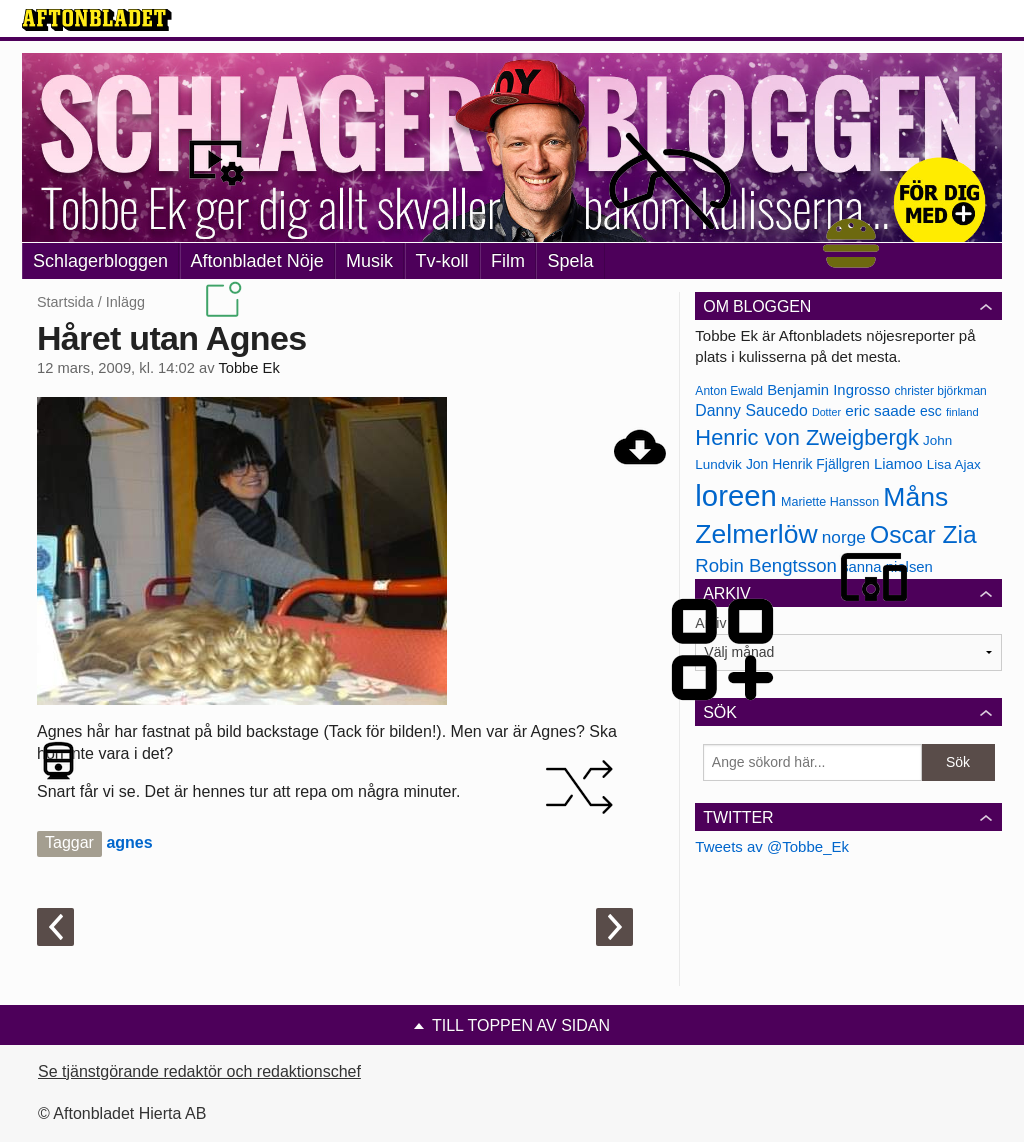 Image resolution: width=1024 pixels, height=1142 pixels. Describe the element at coordinates (58, 762) in the screenshot. I see `get railway or train directions` at that location.